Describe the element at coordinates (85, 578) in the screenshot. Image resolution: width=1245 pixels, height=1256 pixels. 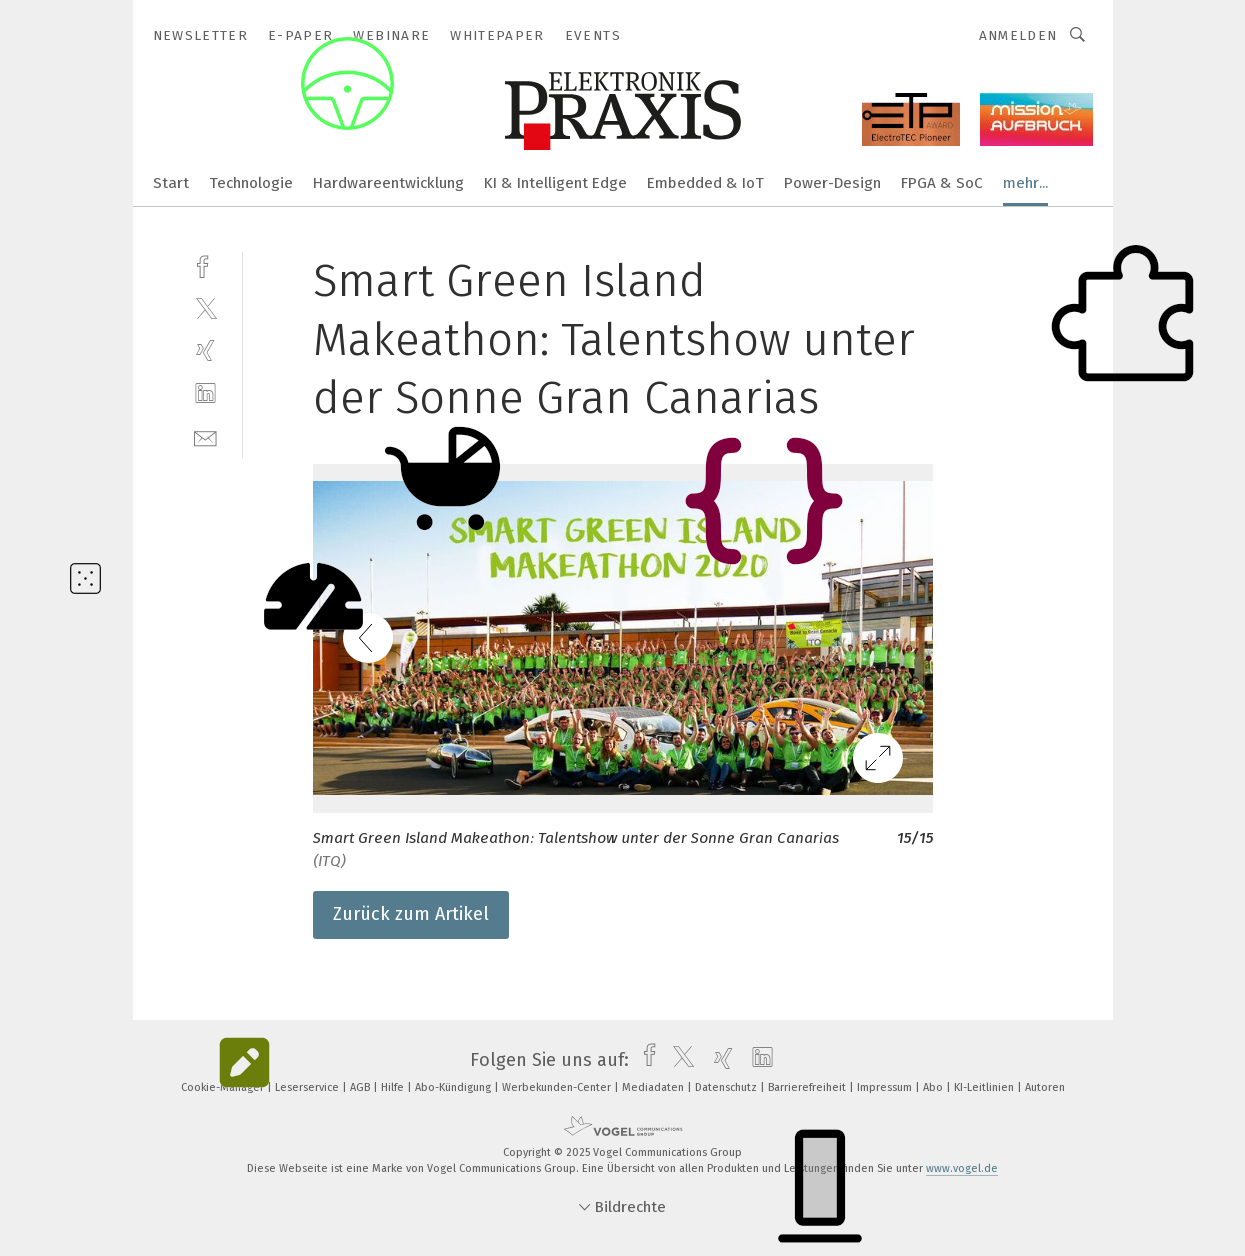
I see `randomize or shuffle content` at that location.